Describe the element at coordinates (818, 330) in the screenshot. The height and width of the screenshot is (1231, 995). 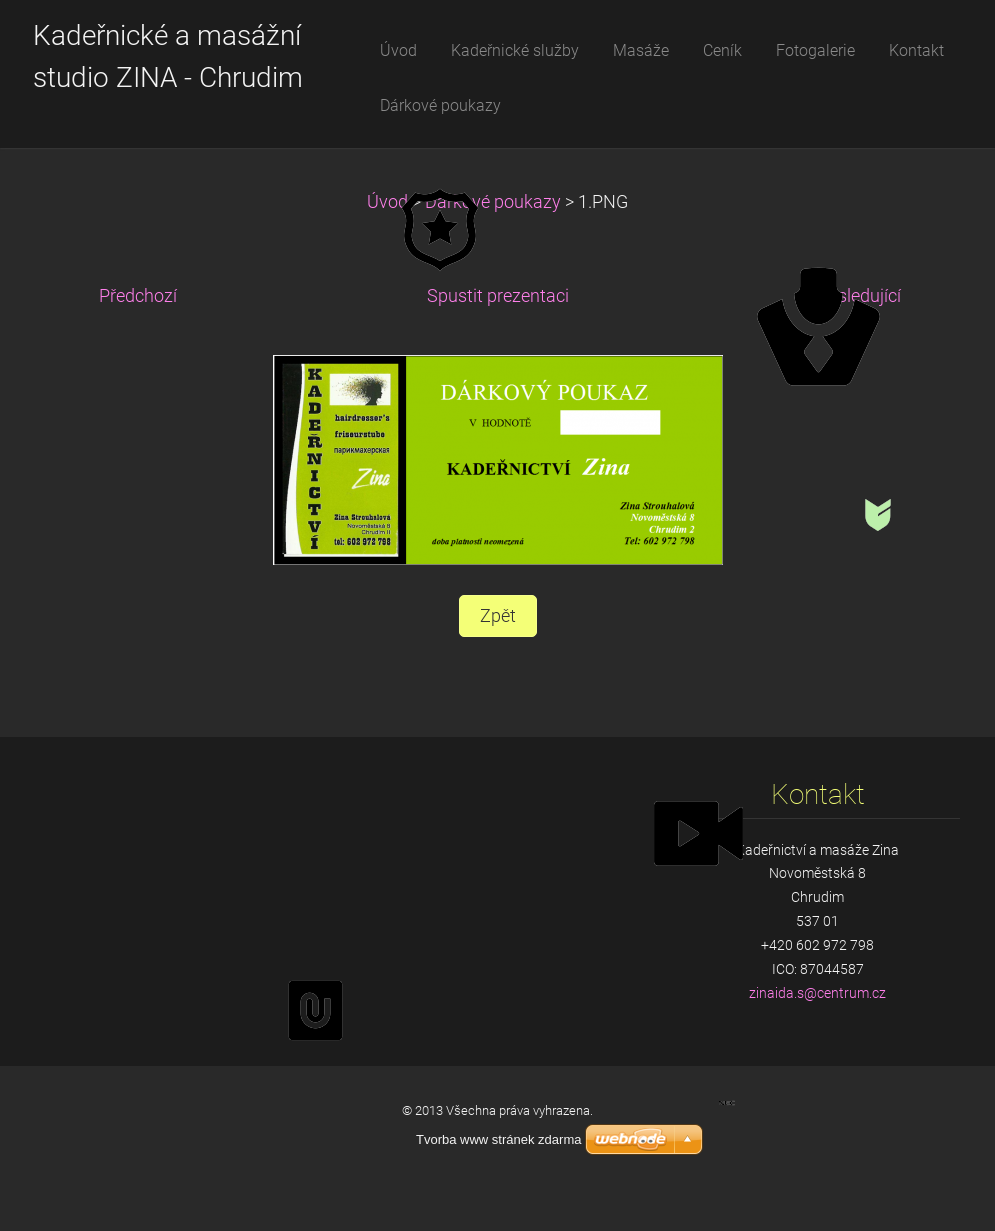
I see `browse jewelry or accessories` at that location.